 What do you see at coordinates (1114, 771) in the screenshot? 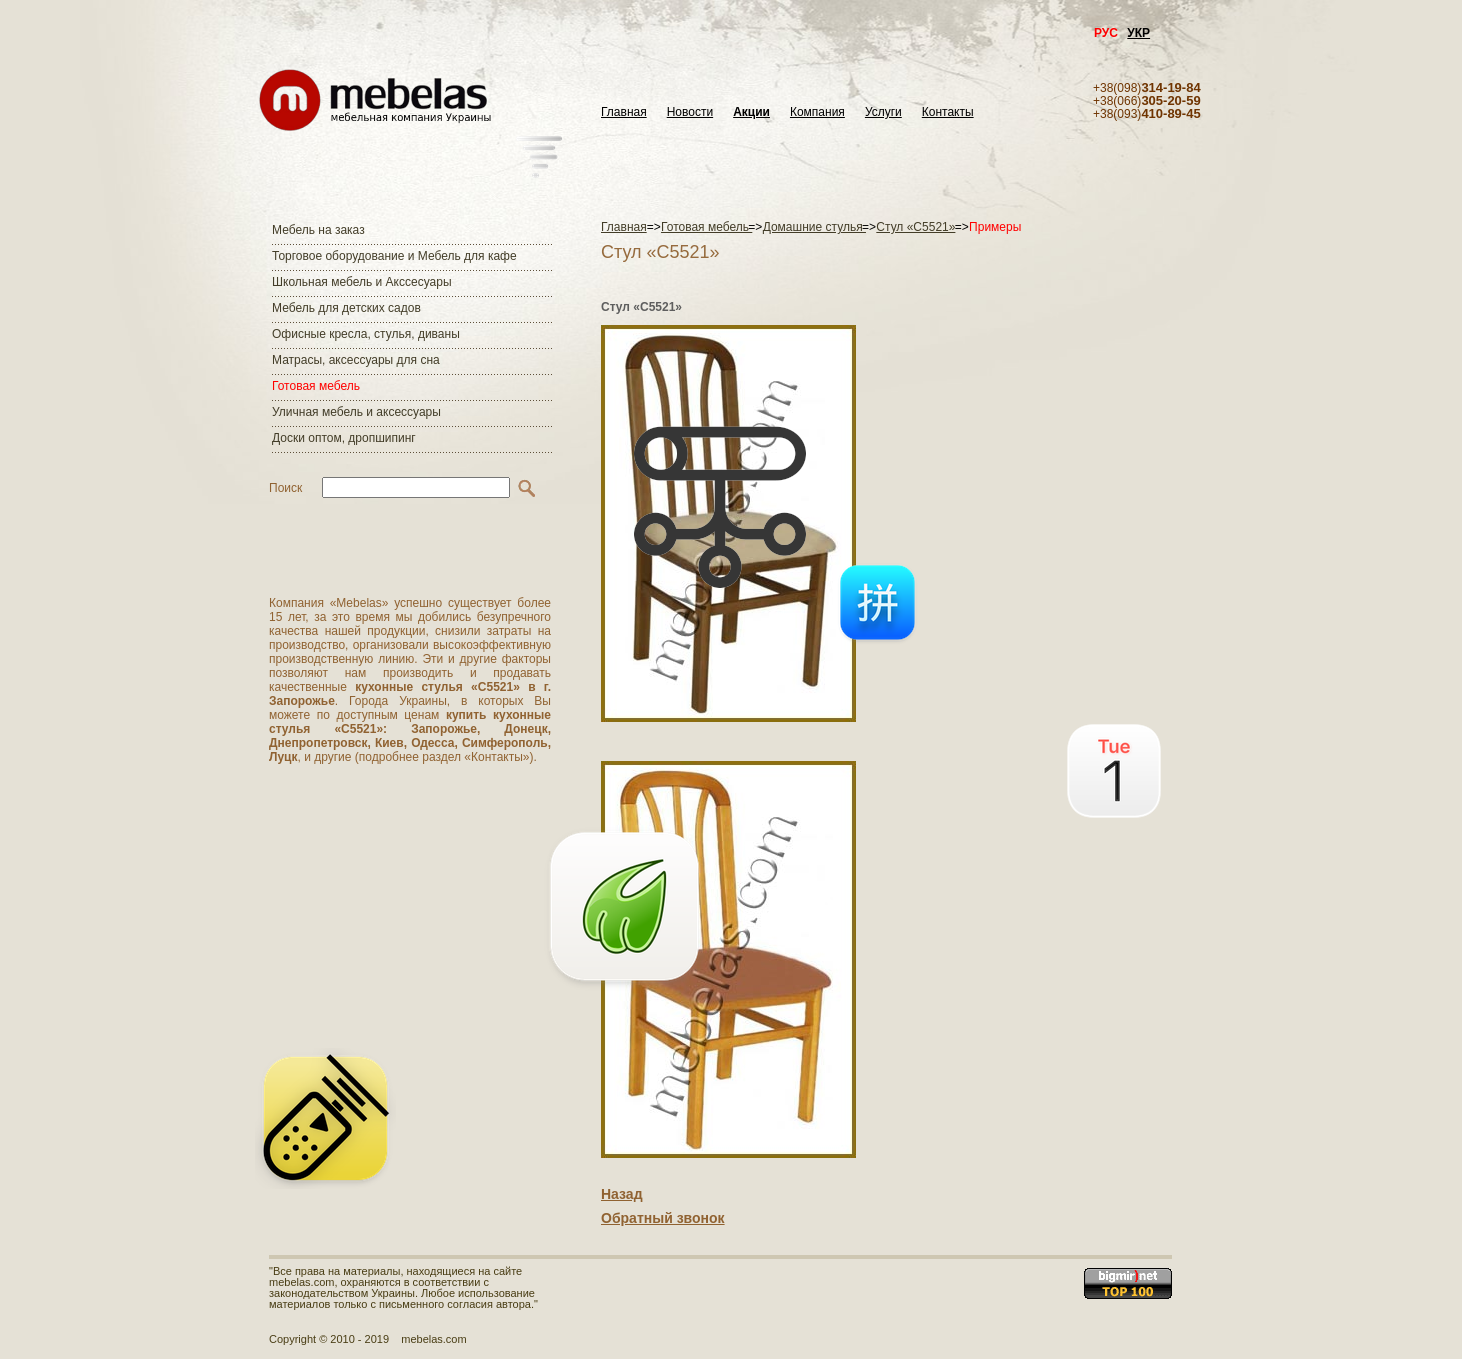
I see `open the calendar app` at bounding box center [1114, 771].